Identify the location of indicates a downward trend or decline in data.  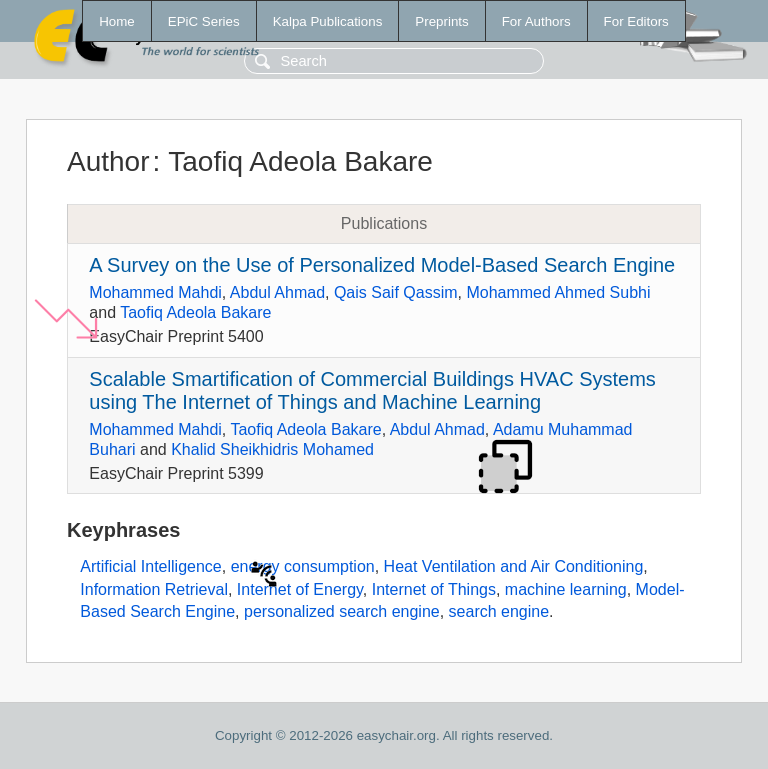
(66, 319).